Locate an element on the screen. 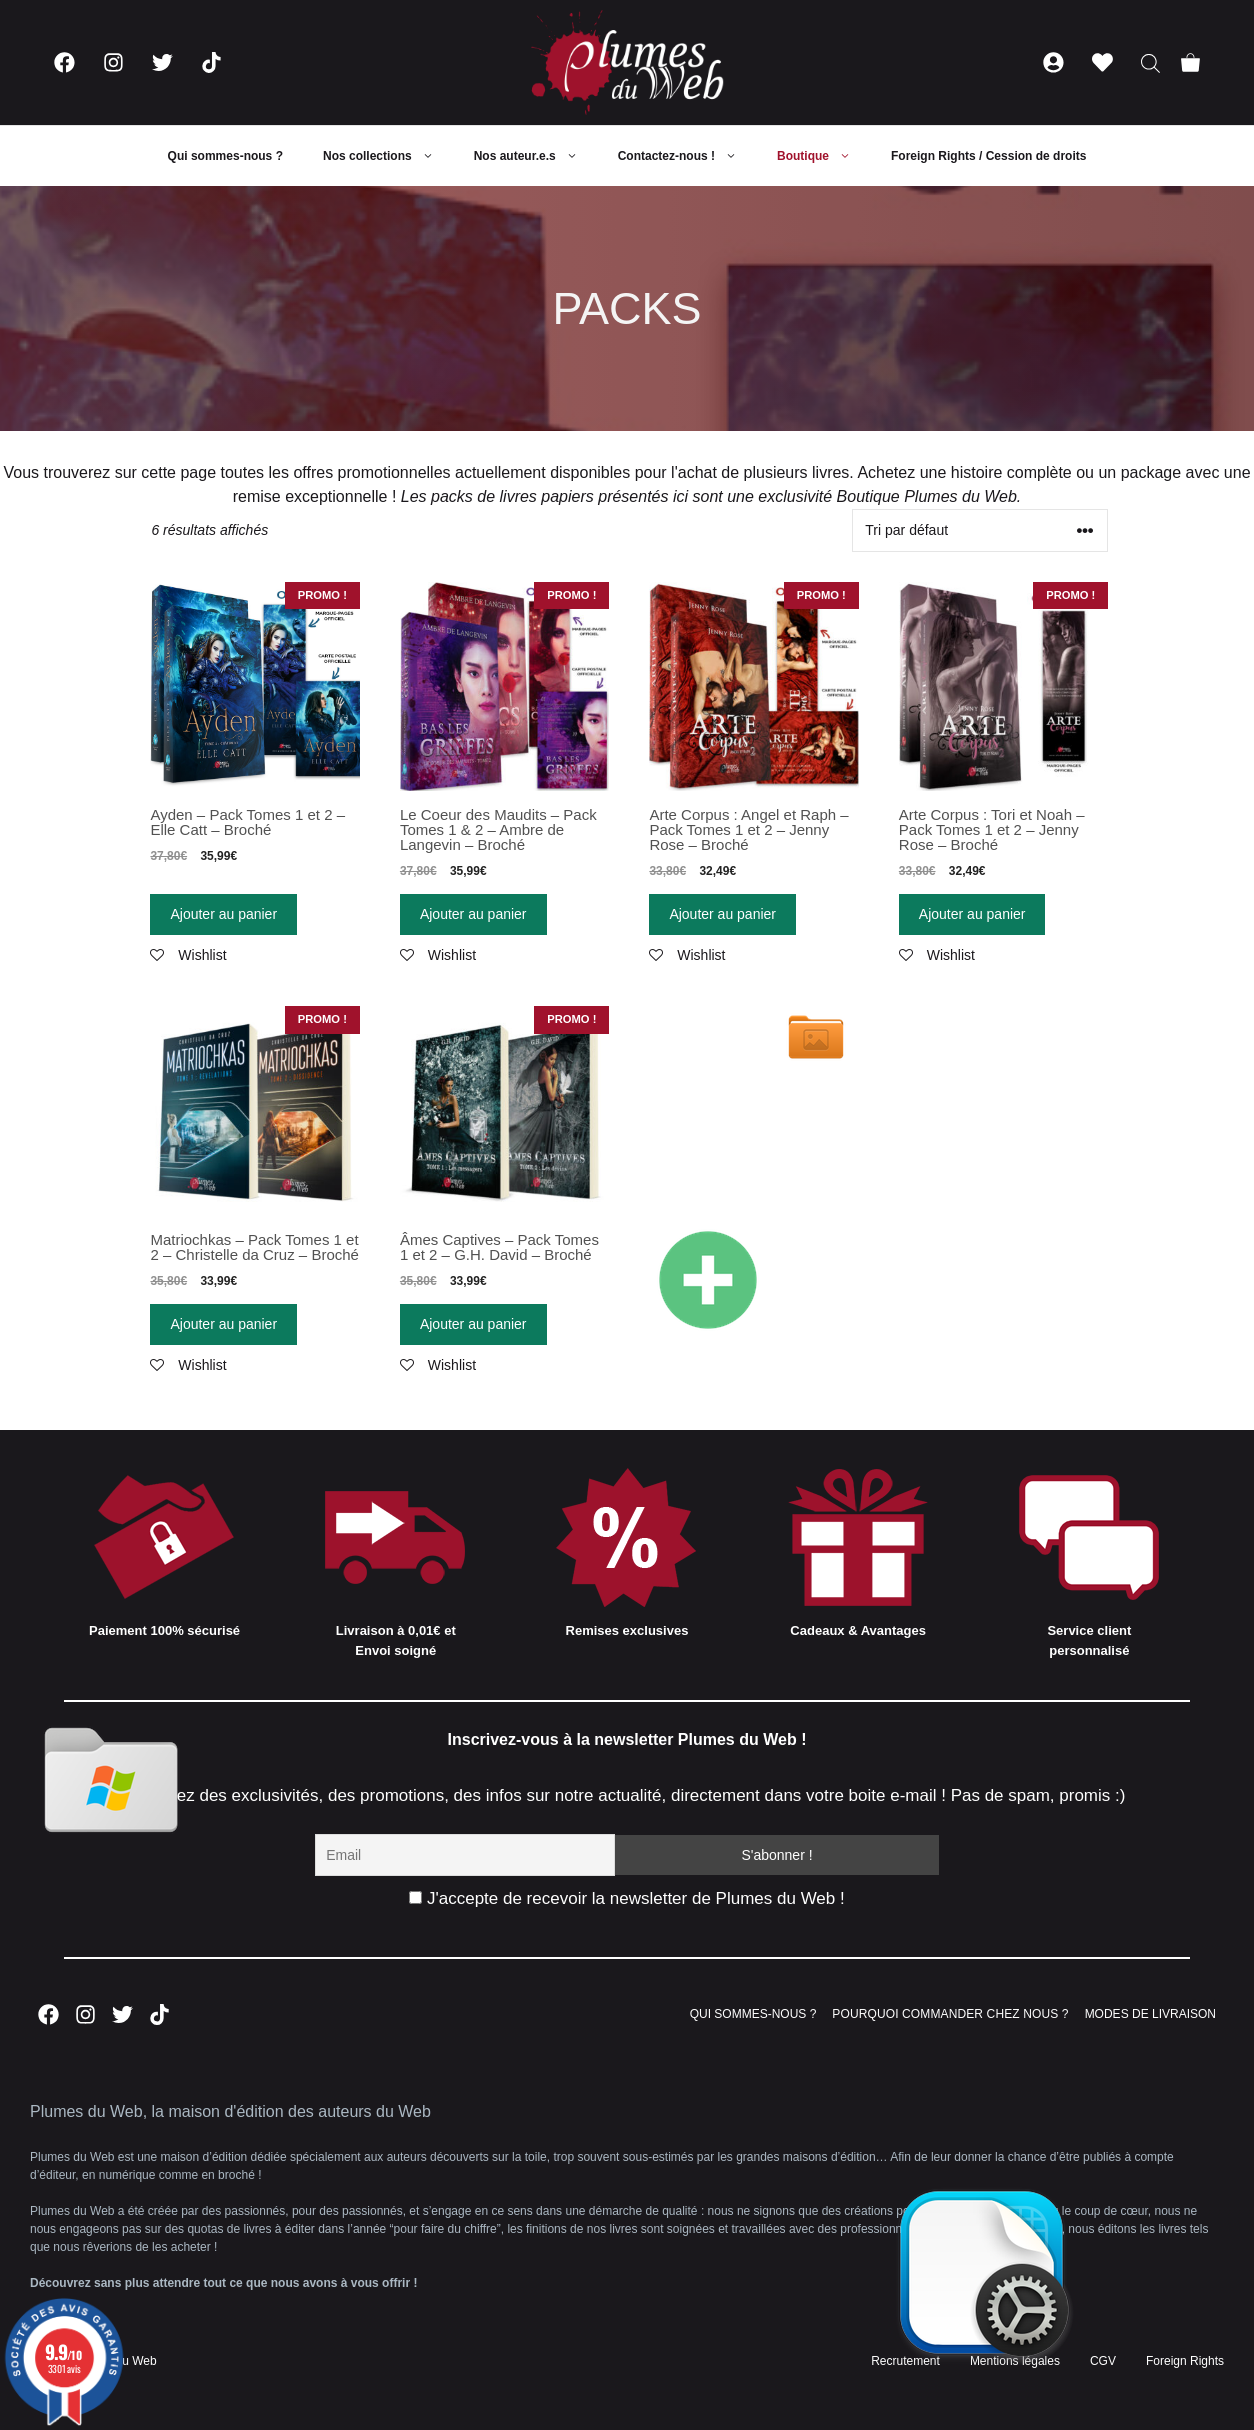 The image size is (1254, 2430). open your images folder is located at coordinates (816, 1037).